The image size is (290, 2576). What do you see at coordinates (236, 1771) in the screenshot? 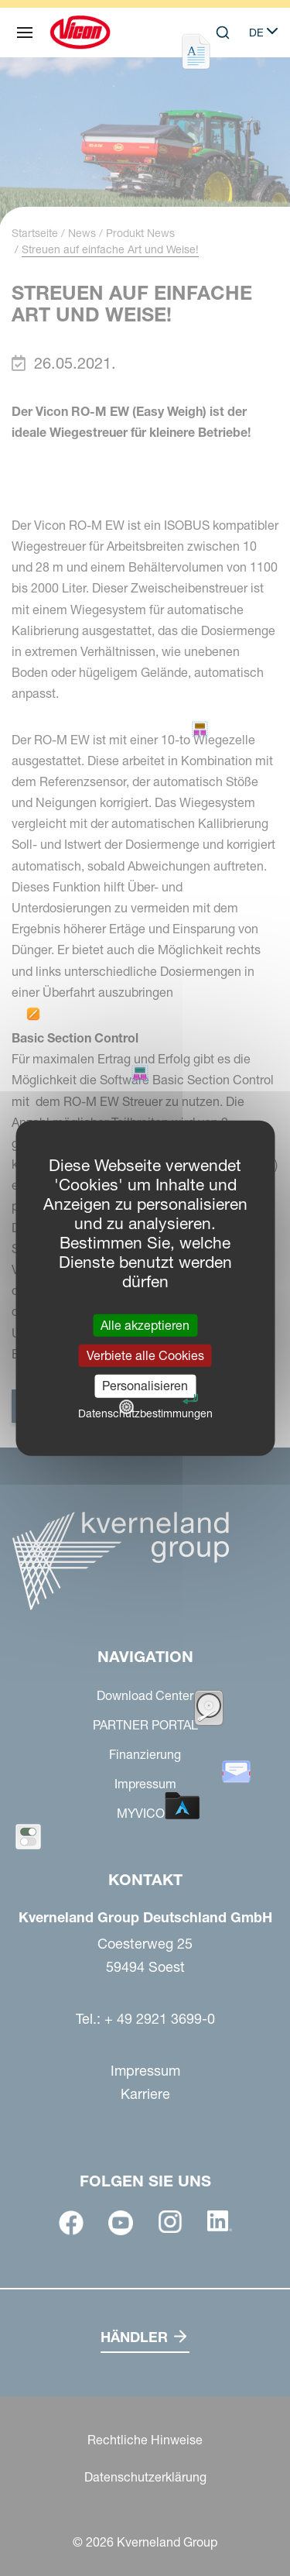
I see `open evolution email and calendar application` at bounding box center [236, 1771].